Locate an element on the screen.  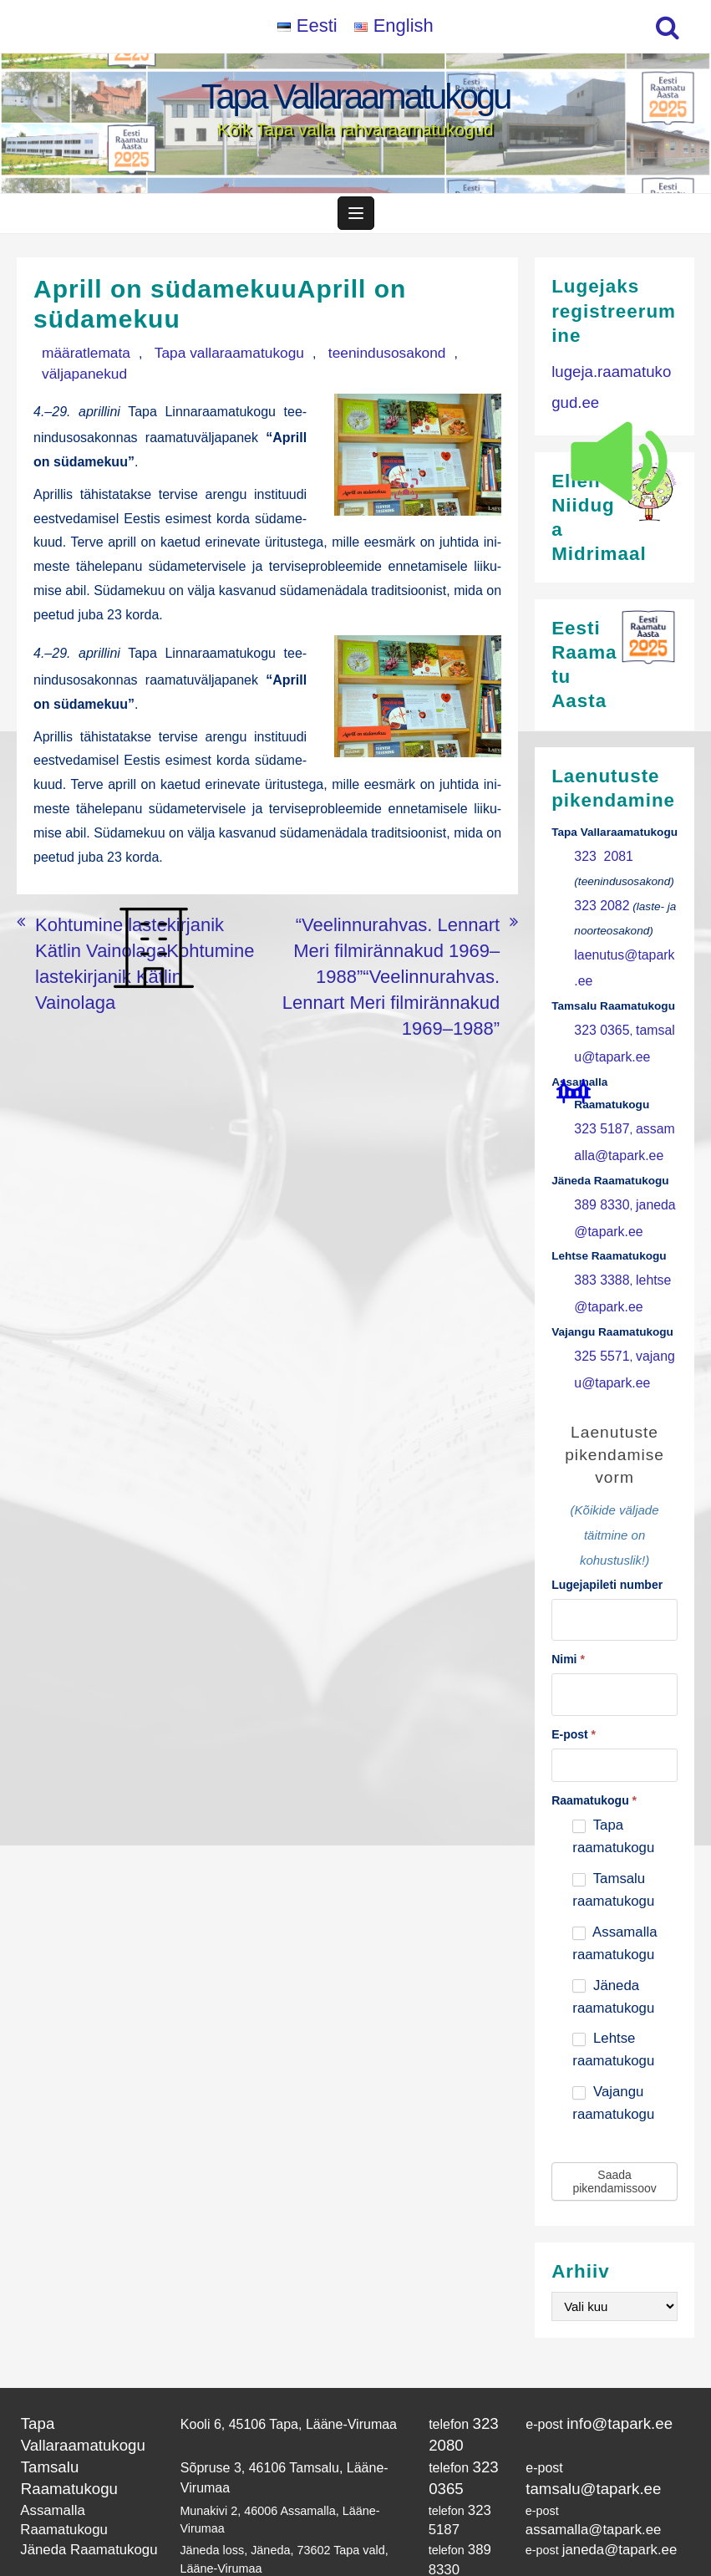
view company or business information is located at coordinates (154, 948).